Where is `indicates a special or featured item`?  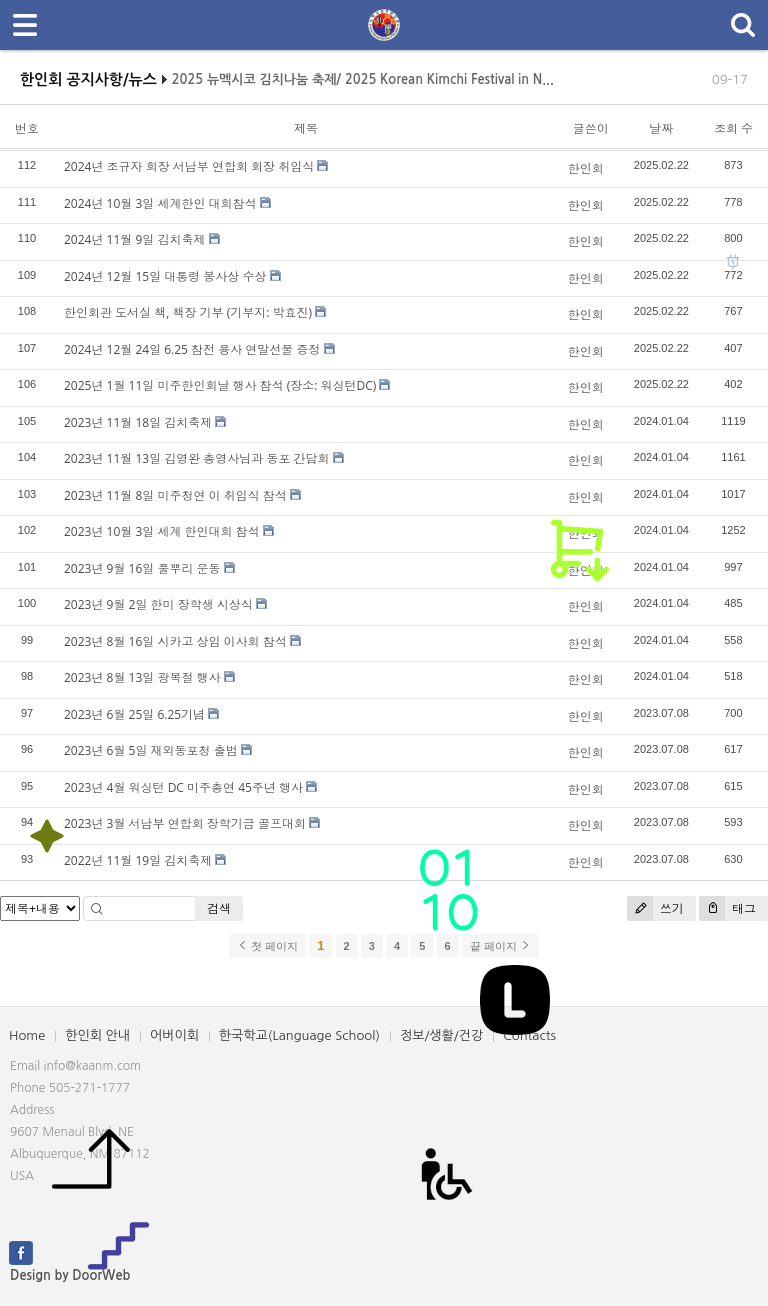
indicates a special or featured item is located at coordinates (47, 836).